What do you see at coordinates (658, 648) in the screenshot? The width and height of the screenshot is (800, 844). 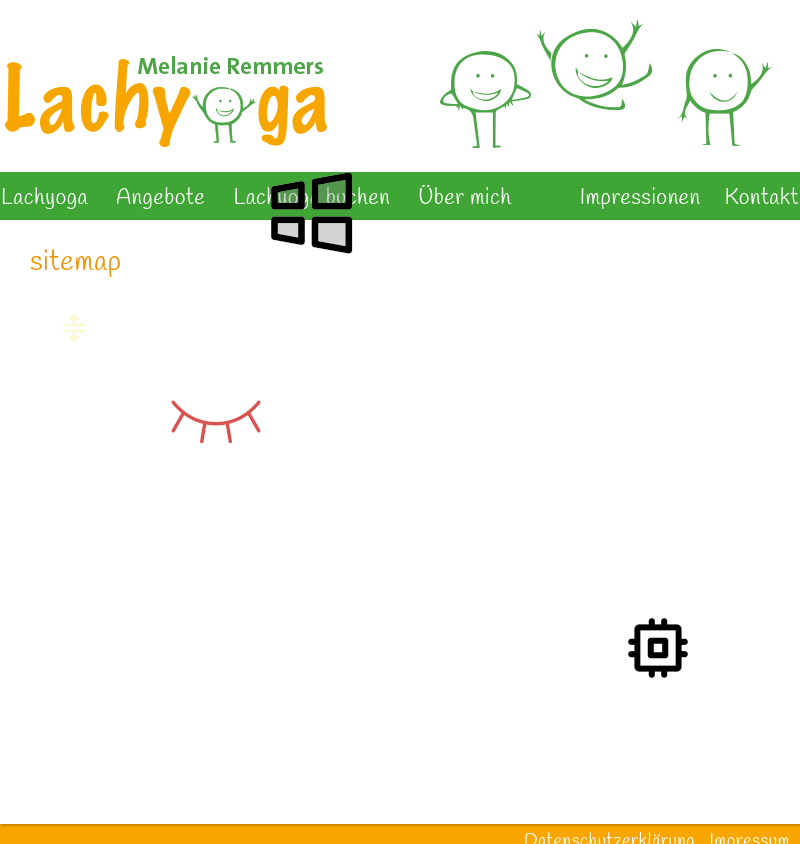 I see `view system performance or processor usage` at bounding box center [658, 648].